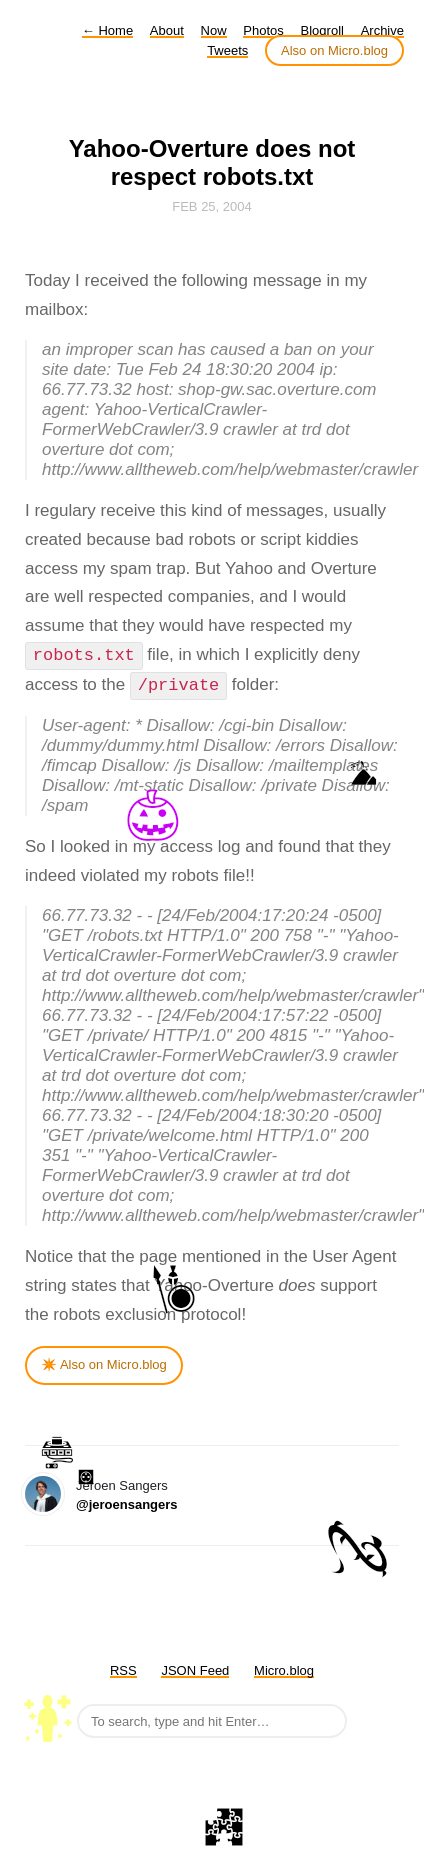 The height and width of the screenshot is (1867, 424). What do you see at coordinates (153, 815) in the screenshot?
I see `access halloween-themed content or events` at bounding box center [153, 815].